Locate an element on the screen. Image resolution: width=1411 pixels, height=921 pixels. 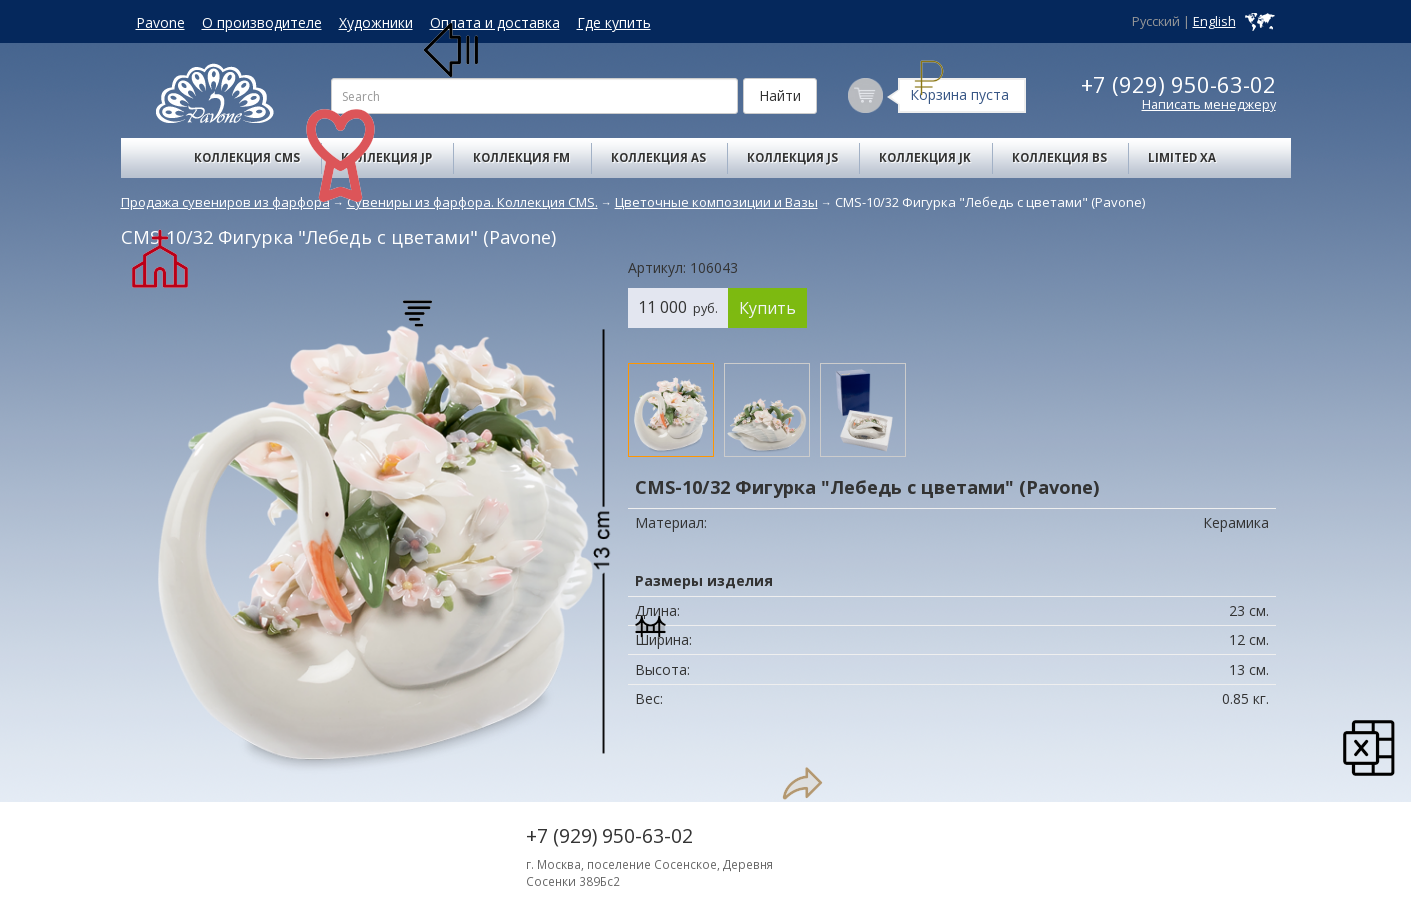
indicates a nearby church or place of worship is located at coordinates (160, 262).